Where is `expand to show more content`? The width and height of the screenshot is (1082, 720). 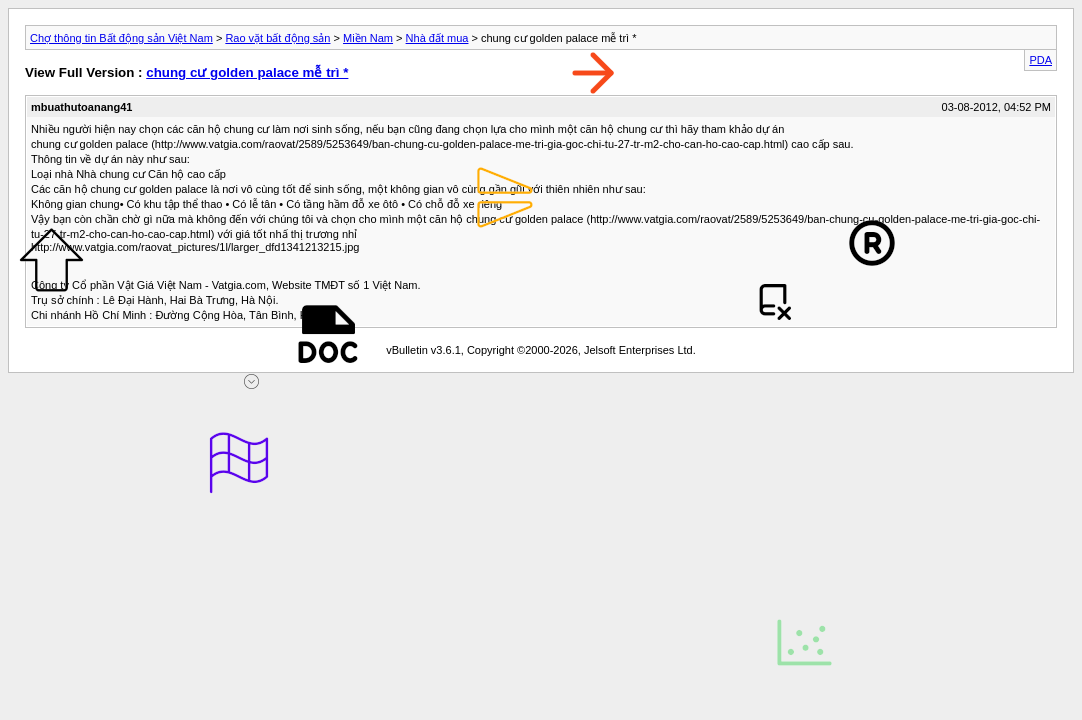 expand to show more content is located at coordinates (251, 381).